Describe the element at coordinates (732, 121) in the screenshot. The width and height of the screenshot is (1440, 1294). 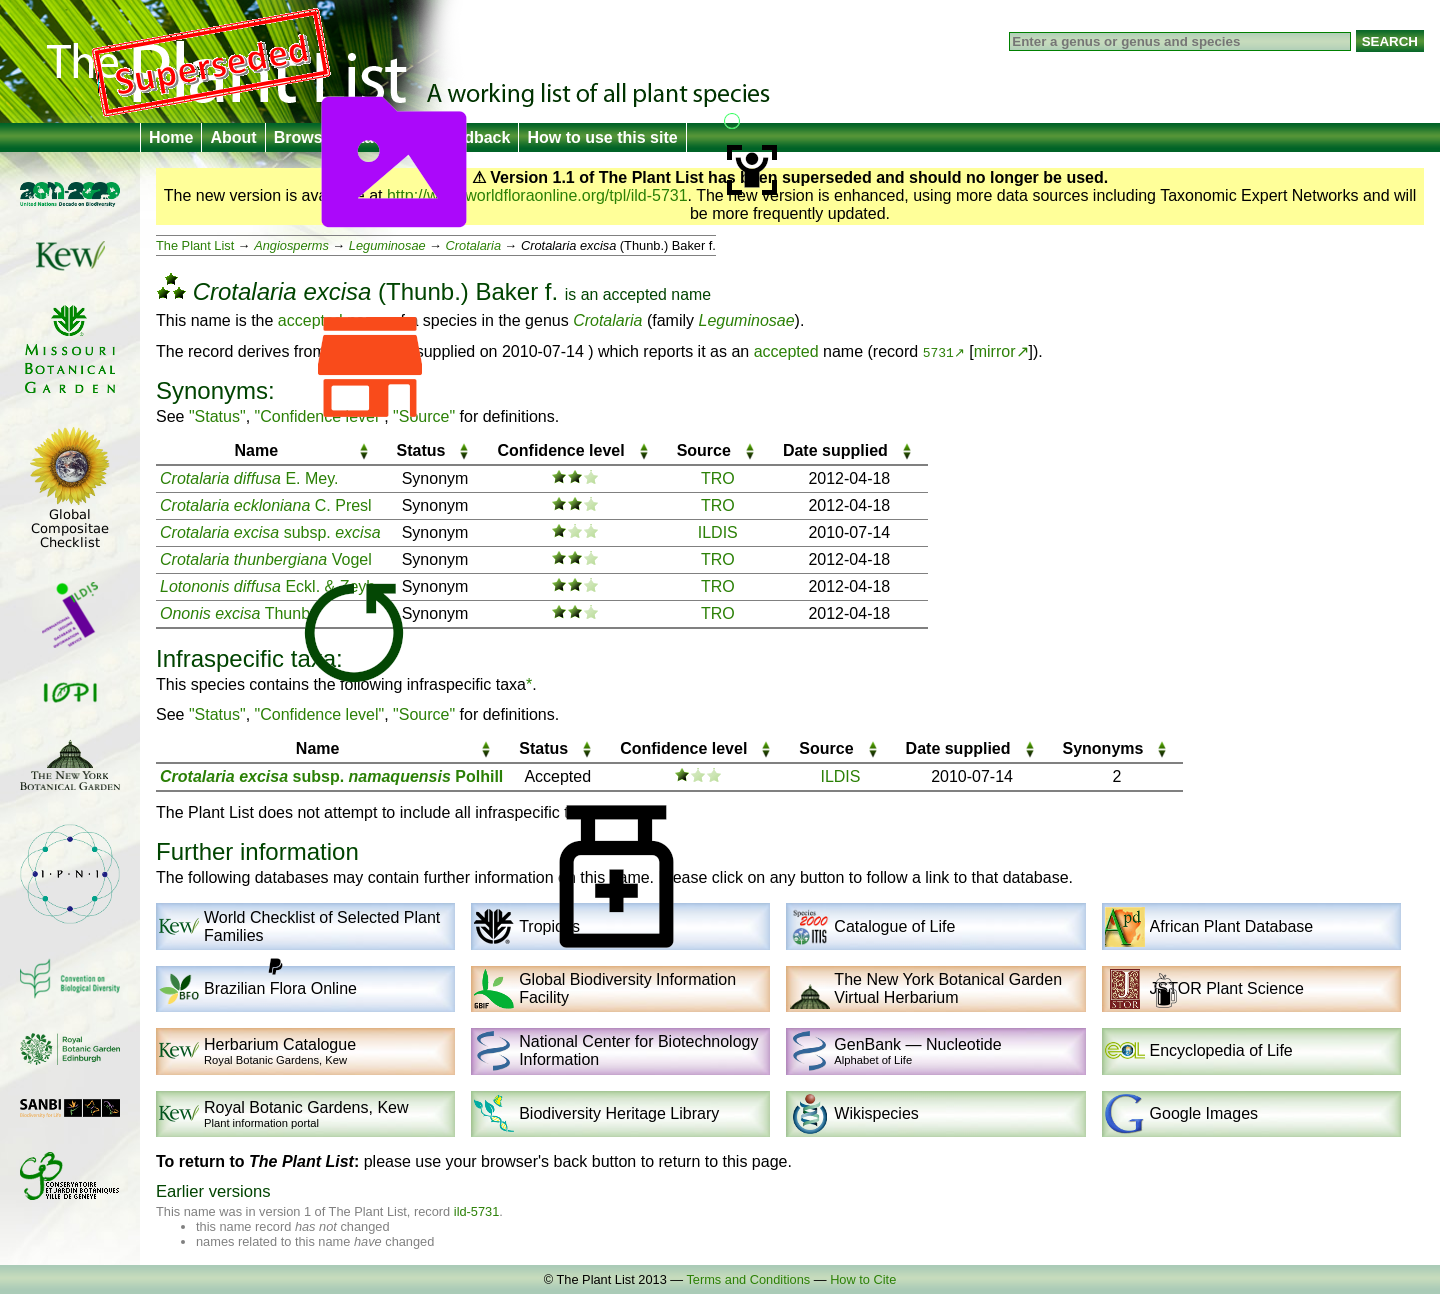
I see `conventional commits project logo` at that location.